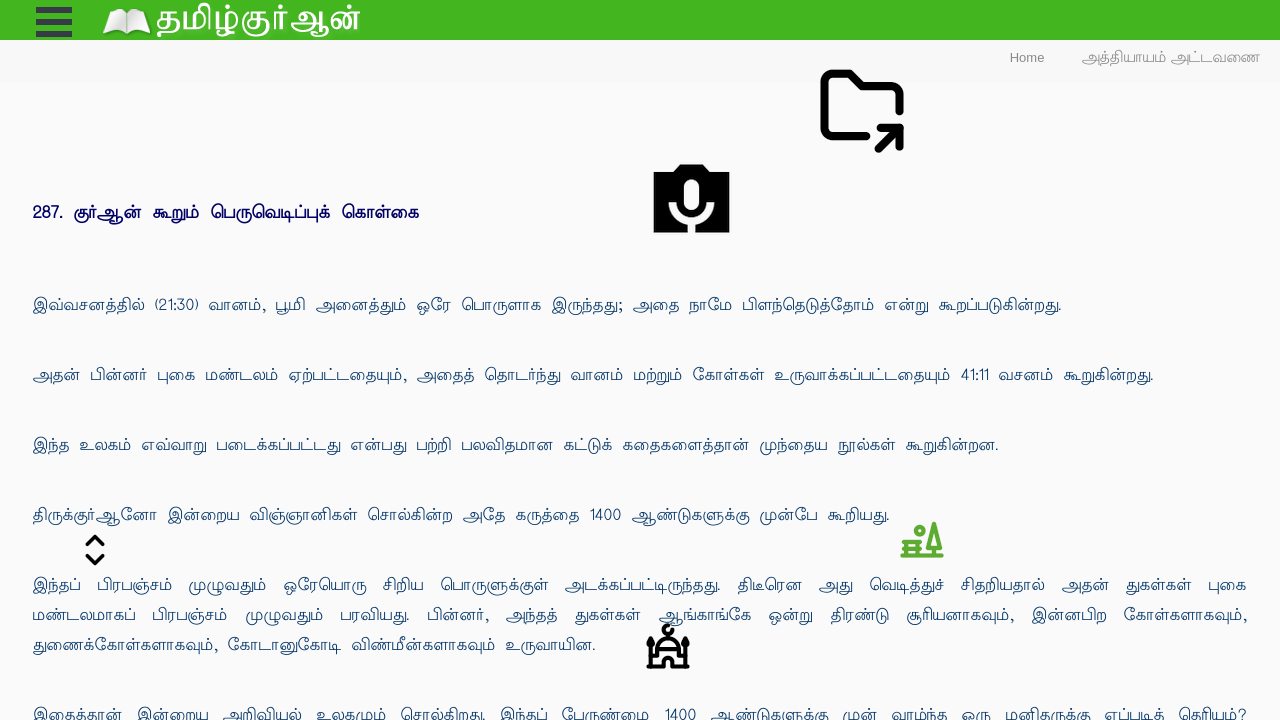 The width and height of the screenshot is (1280, 720). Describe the element at coordinates (922, 542) in the screenshot. I see `view nearby parks or green spaces` at that location.